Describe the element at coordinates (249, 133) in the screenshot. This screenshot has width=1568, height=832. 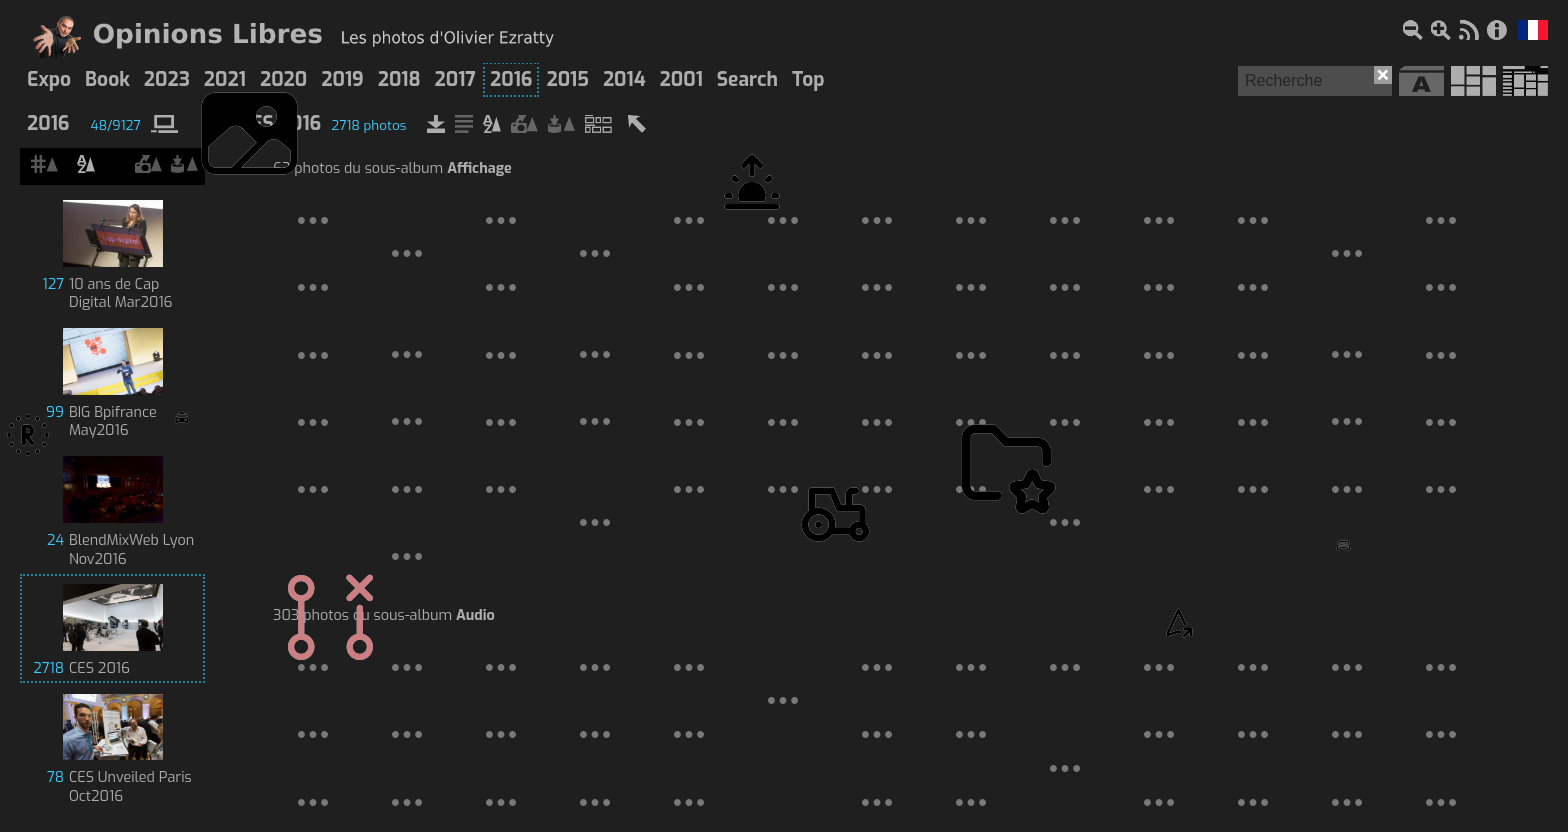
I see `view image or photo` at that location.